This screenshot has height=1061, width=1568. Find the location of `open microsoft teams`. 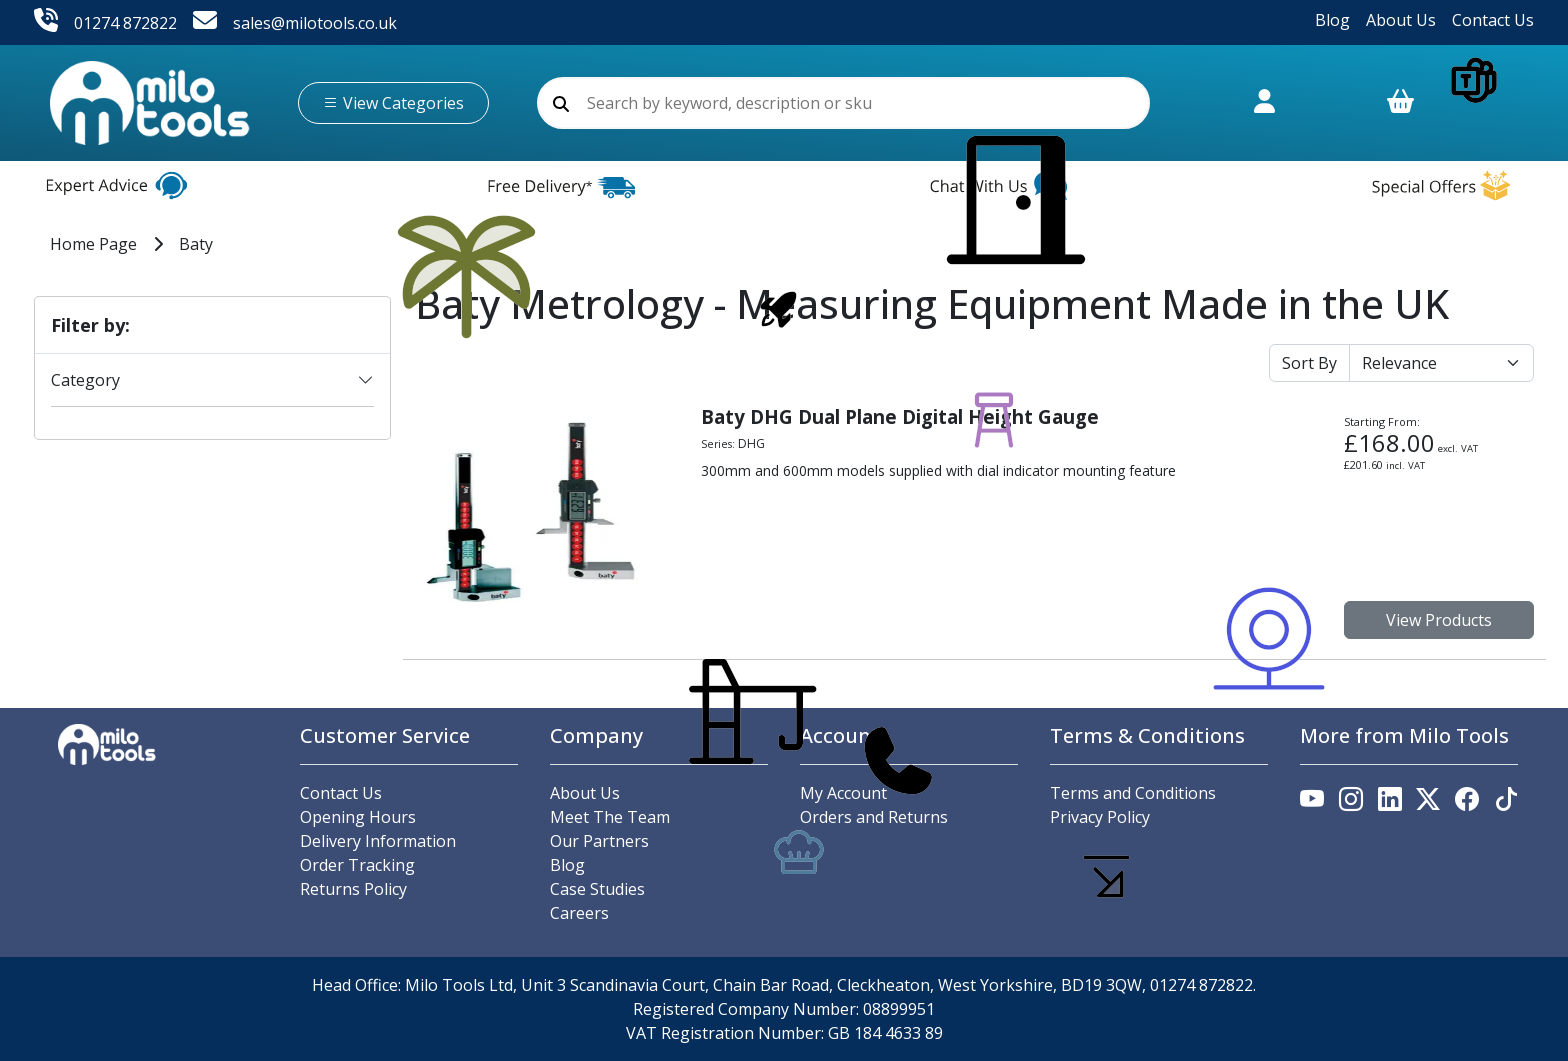

open microsoft teams is located at coordinates (1474, 81).